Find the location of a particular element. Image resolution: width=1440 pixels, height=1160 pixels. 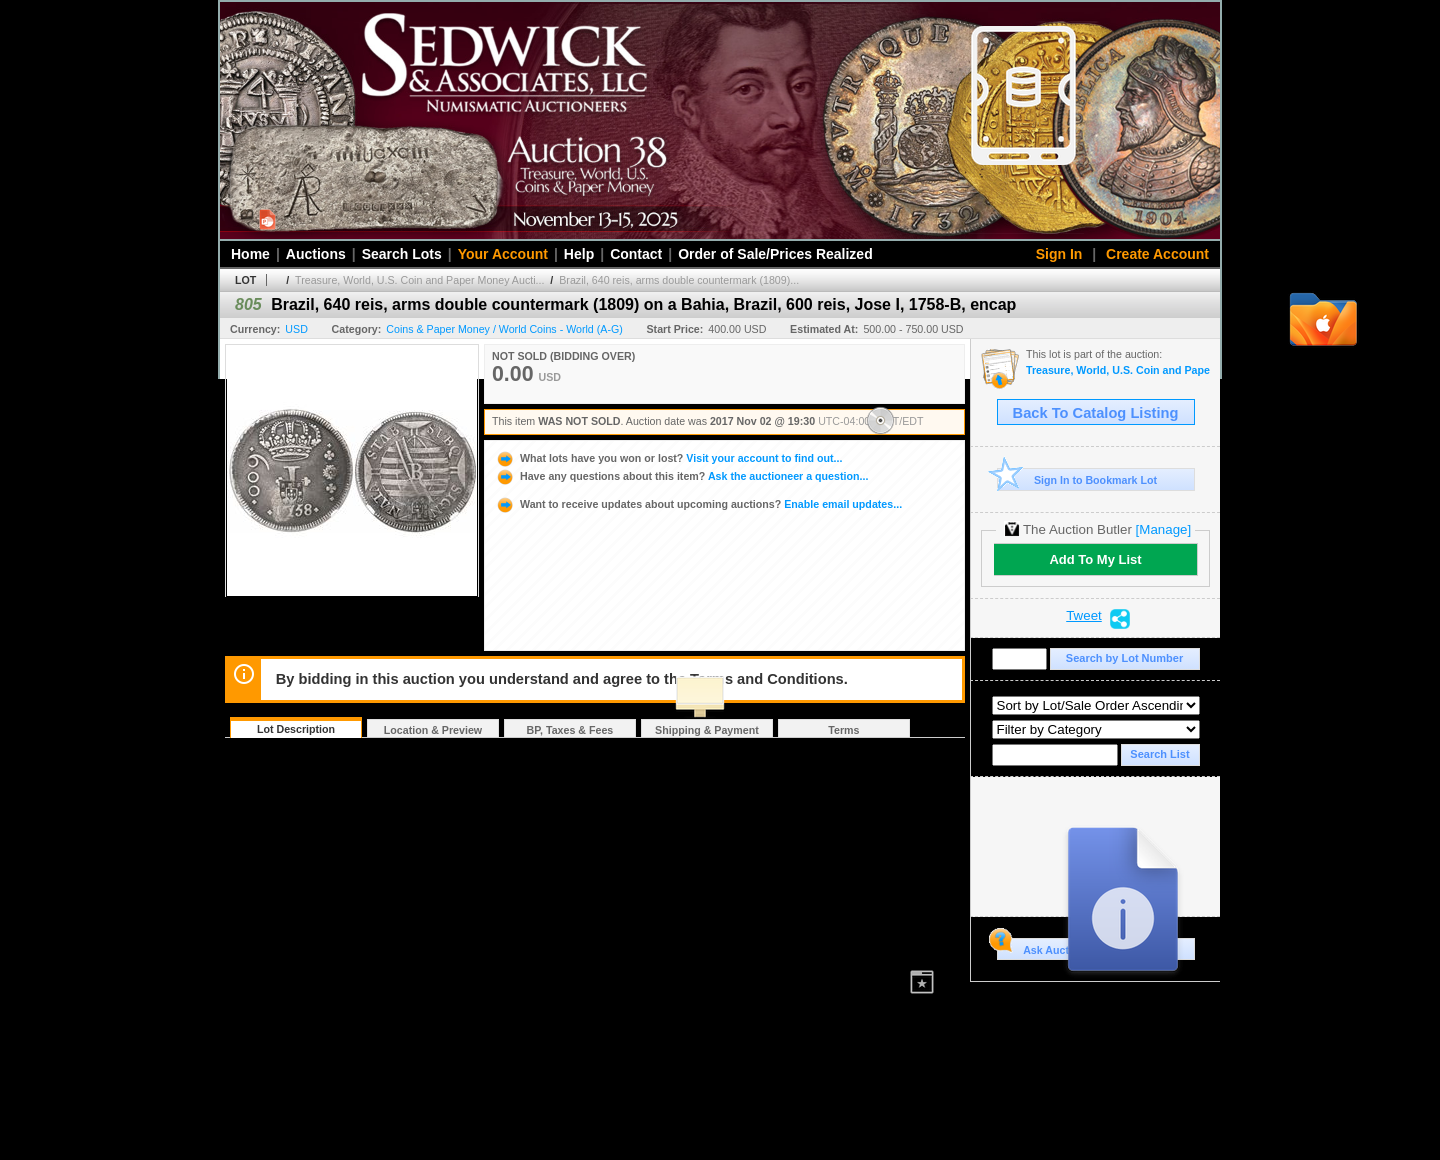

select yellow iMac as device type is located at coordinates (700, 696).